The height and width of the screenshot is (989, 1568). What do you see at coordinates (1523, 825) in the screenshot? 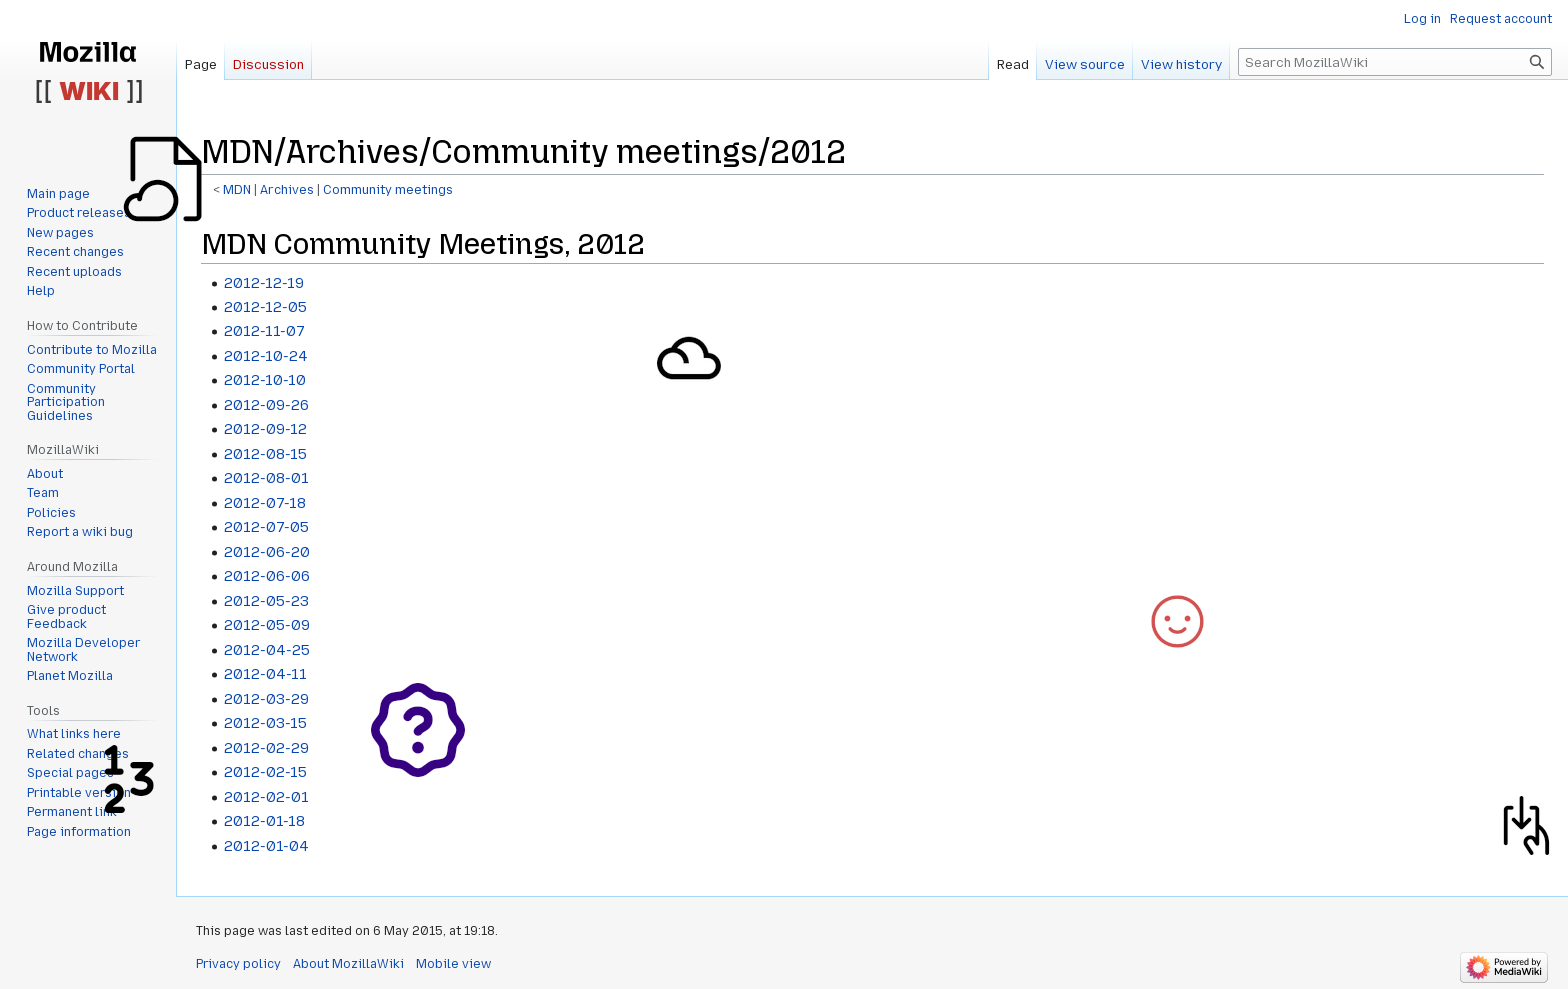
I see `withdraw funds or cash out` at bounding box center [1523, 825].